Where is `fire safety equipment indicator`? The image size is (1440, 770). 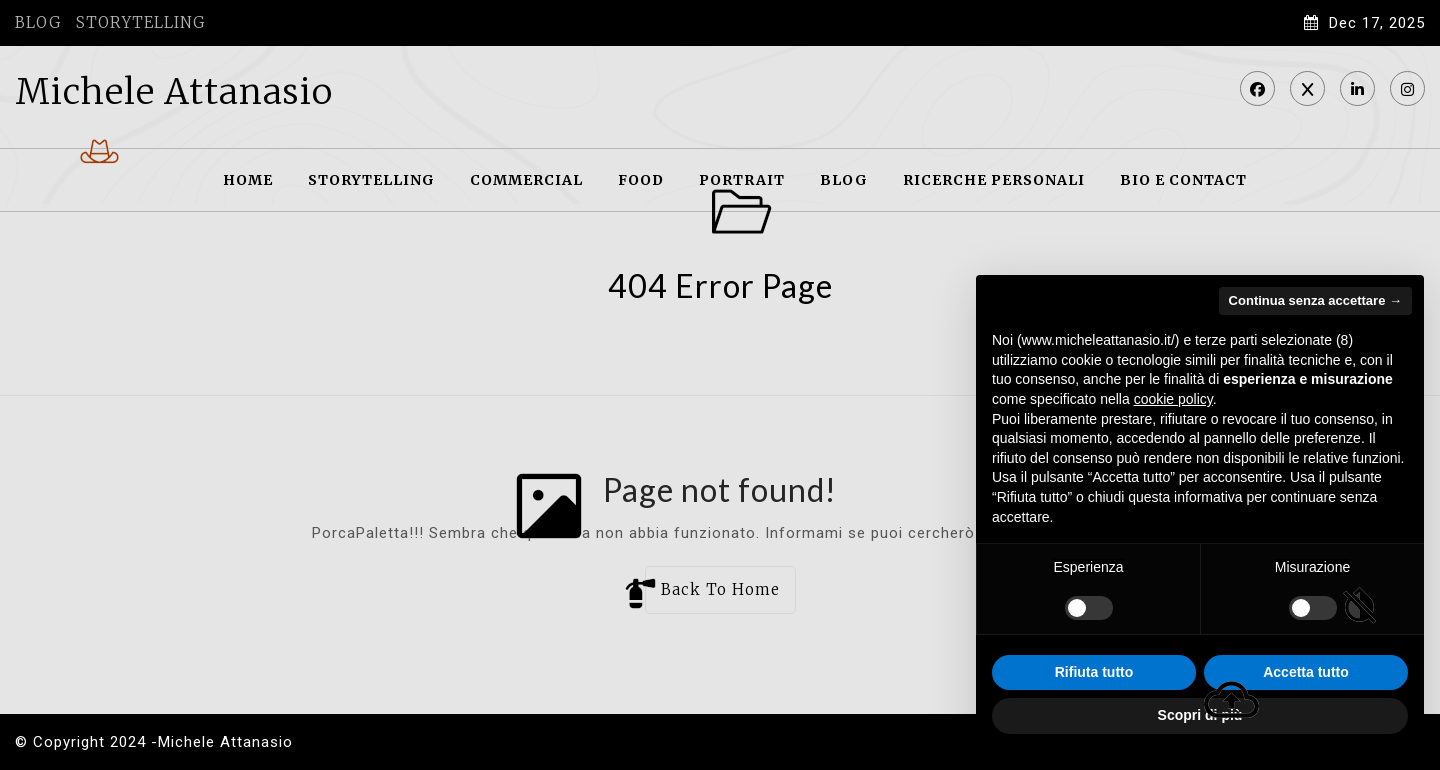
fire safety equipment indicator is located at coordinates (640, 593).